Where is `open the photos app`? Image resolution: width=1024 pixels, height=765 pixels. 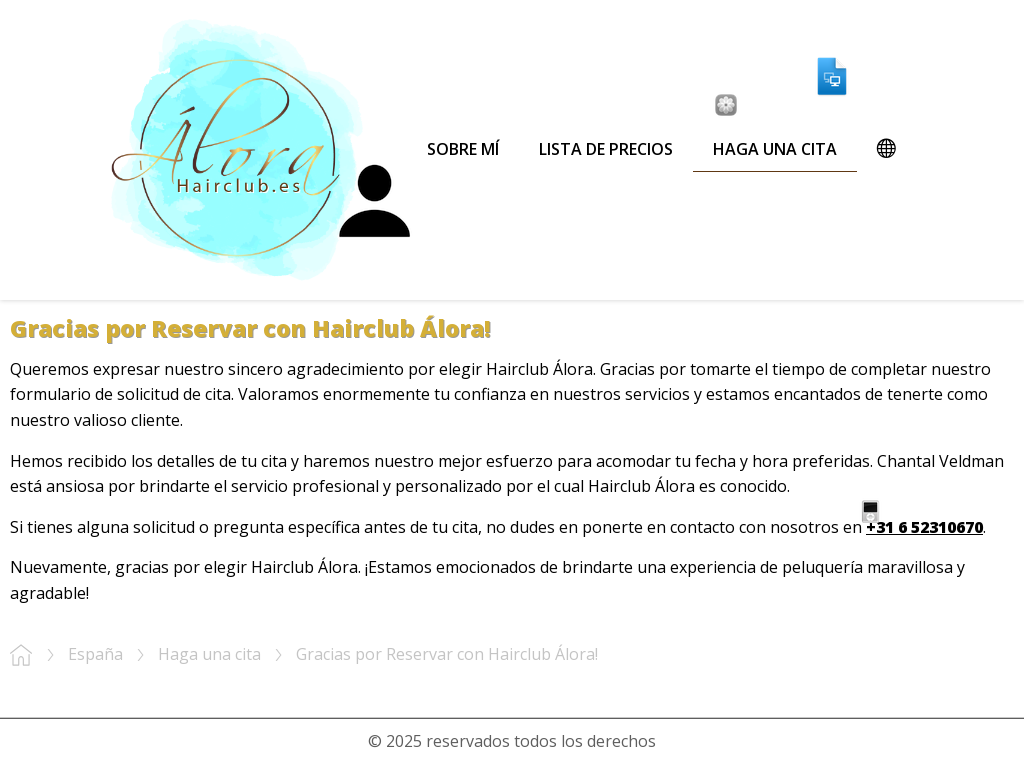
open the photos app is located at coordinates (726, 105).